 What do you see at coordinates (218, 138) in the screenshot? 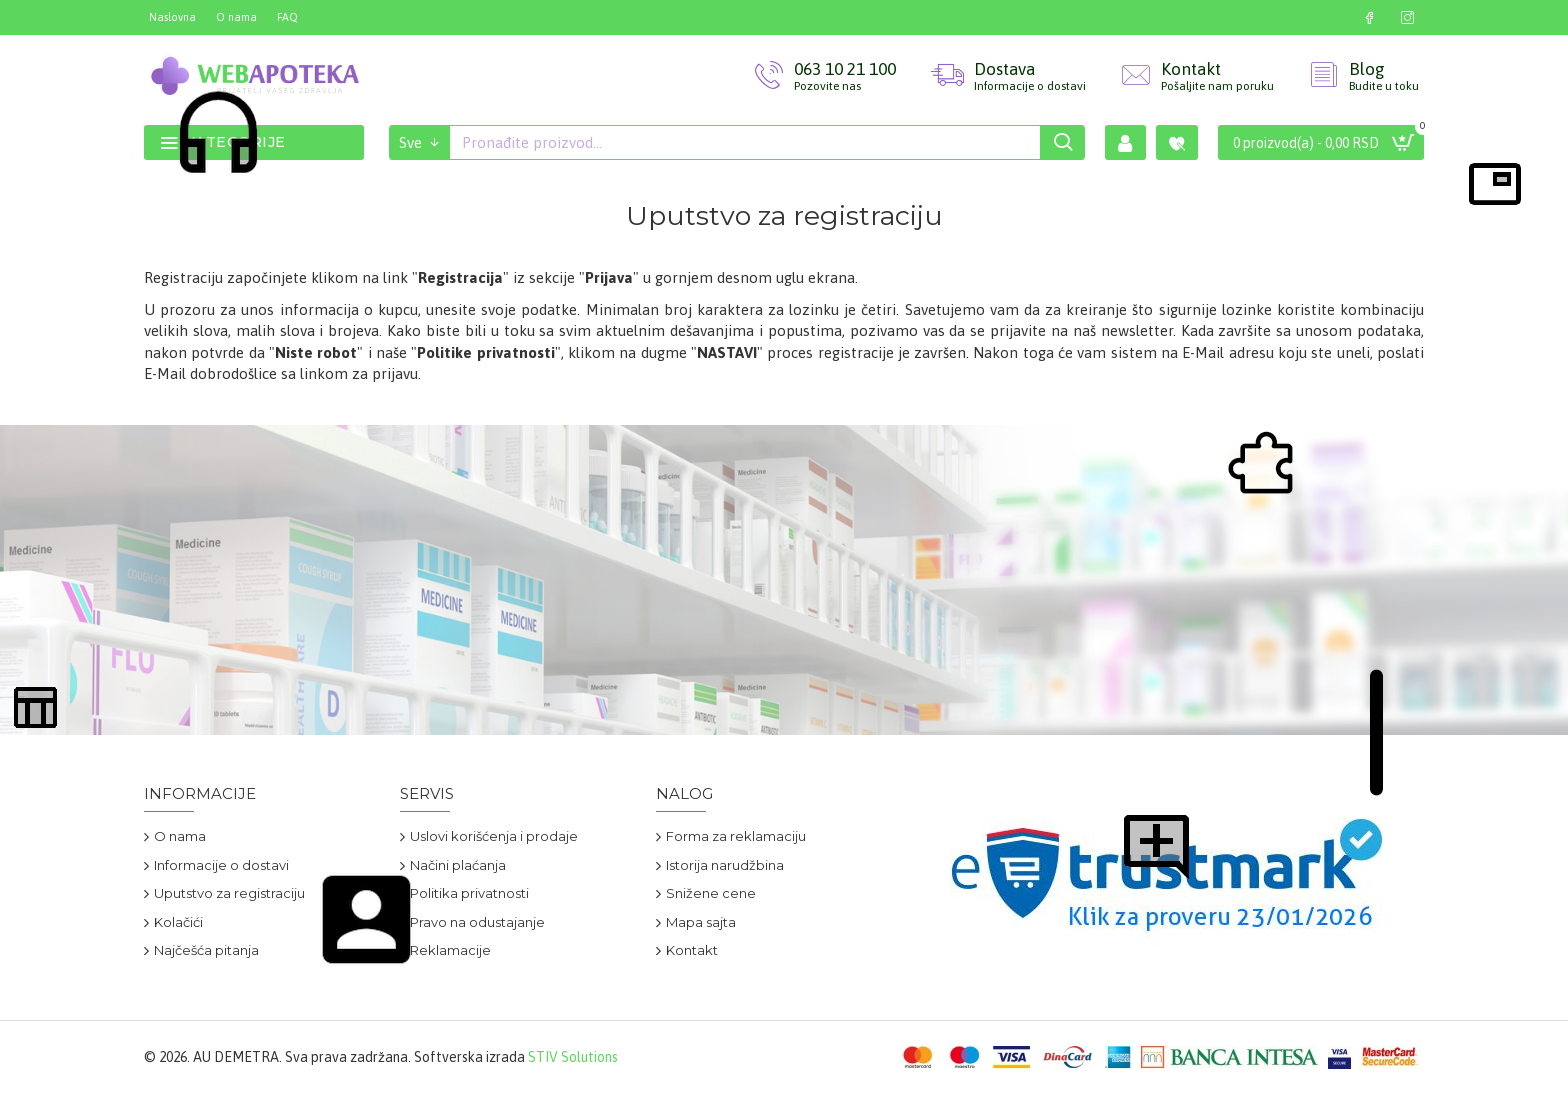
I see `access audio or voice support` at bounding box center [218, 138].